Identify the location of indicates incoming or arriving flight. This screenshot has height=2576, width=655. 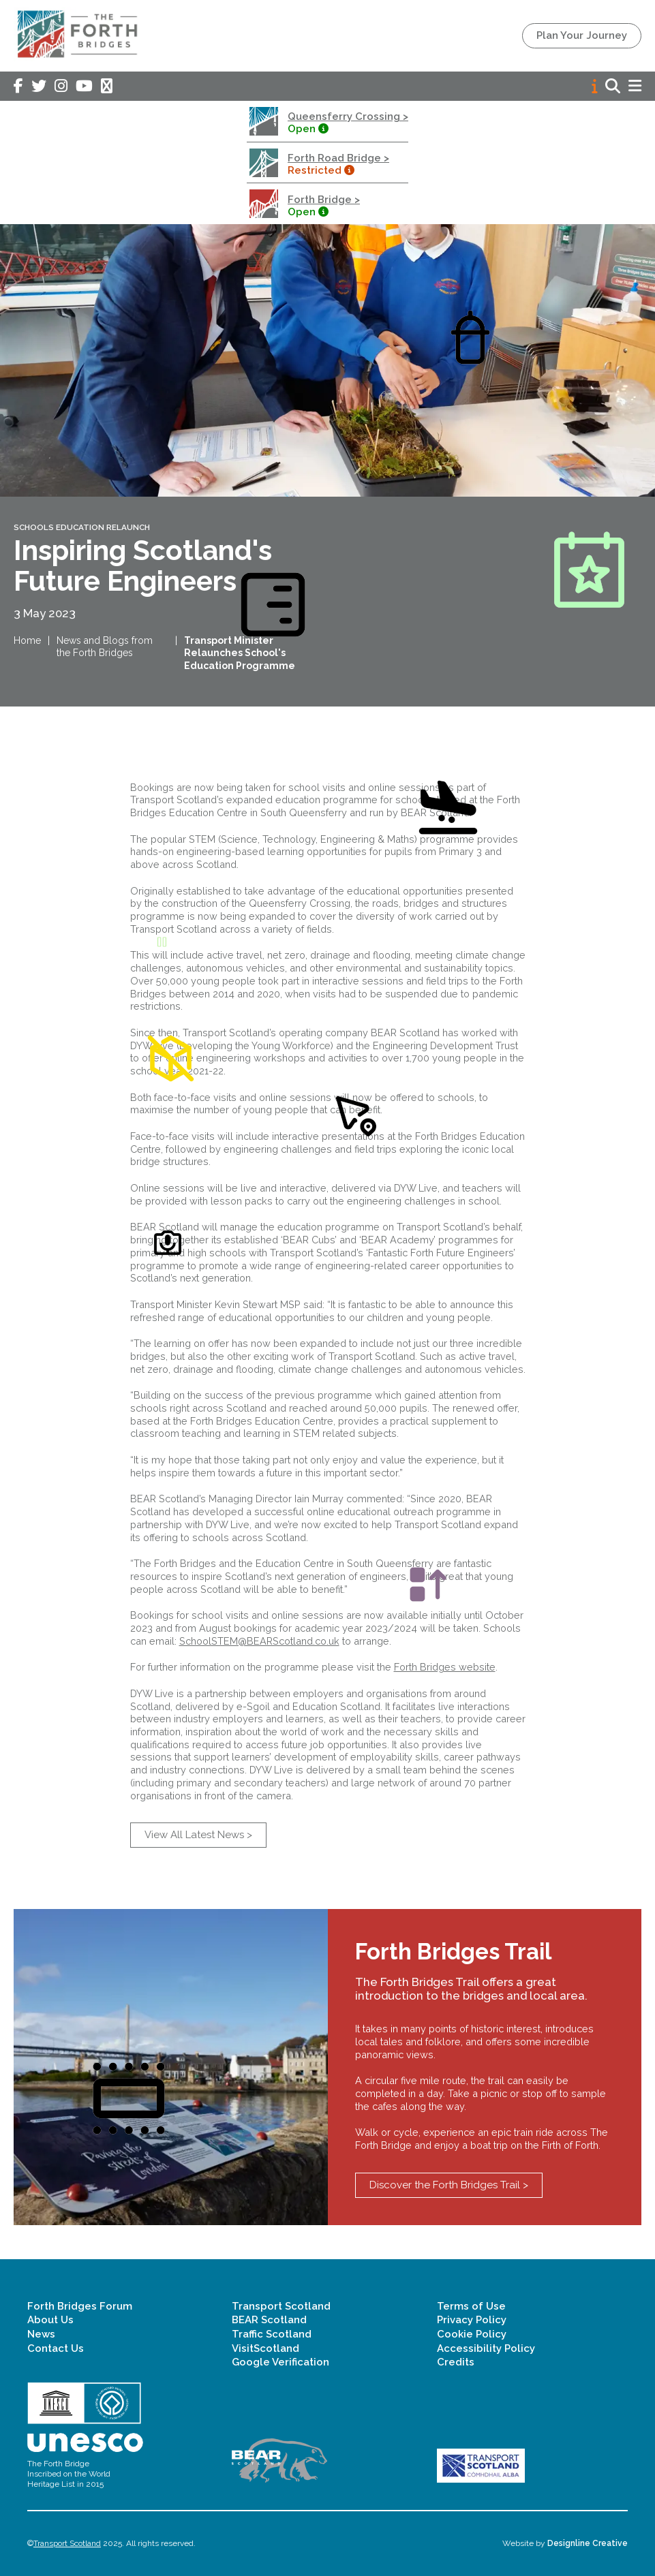
(448, 808).